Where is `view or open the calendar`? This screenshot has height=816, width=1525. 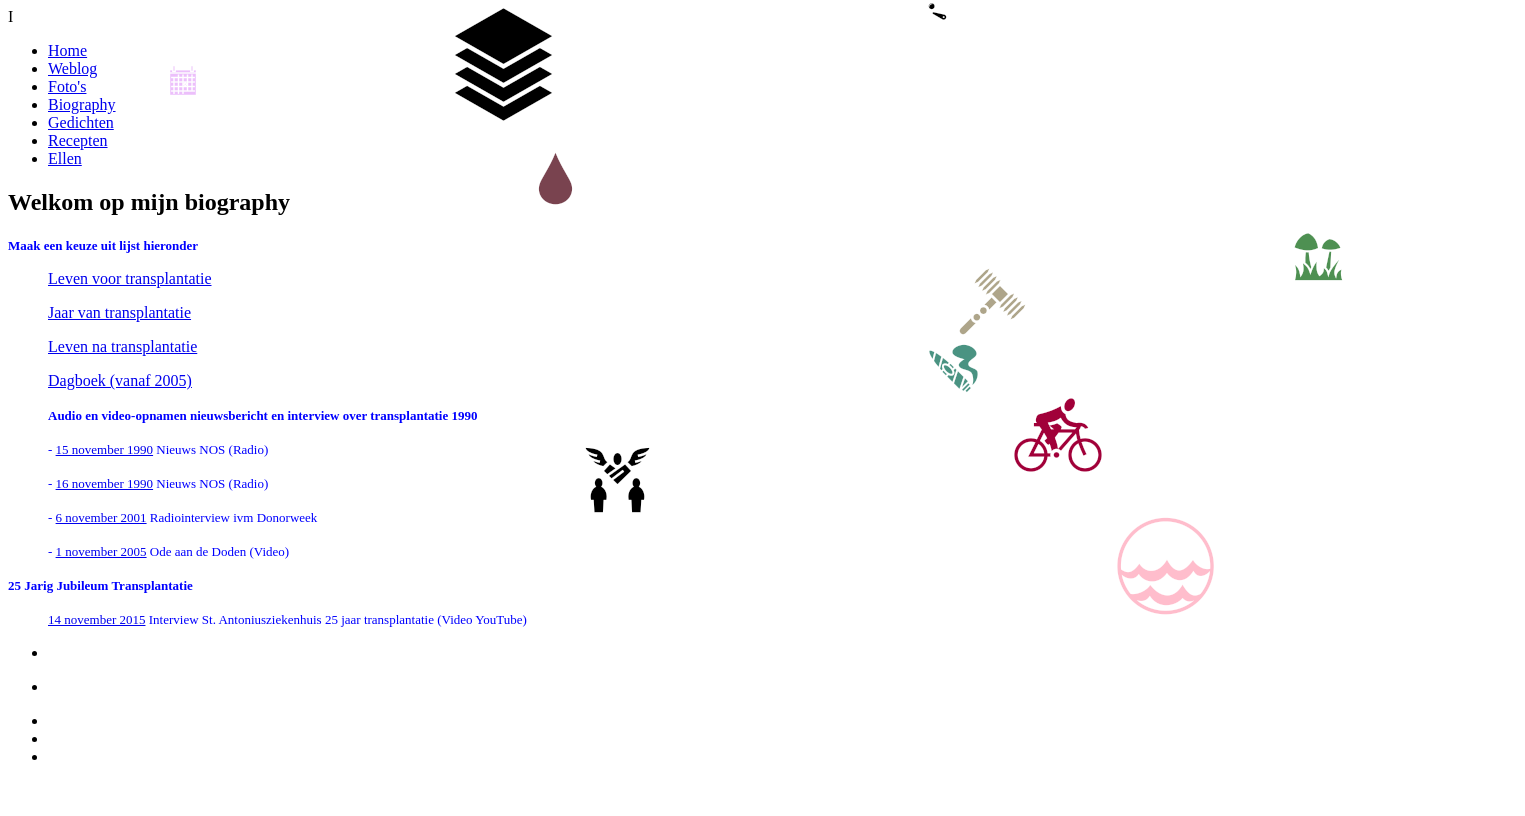 view or open the calendar is located at coordinates (183, 82).